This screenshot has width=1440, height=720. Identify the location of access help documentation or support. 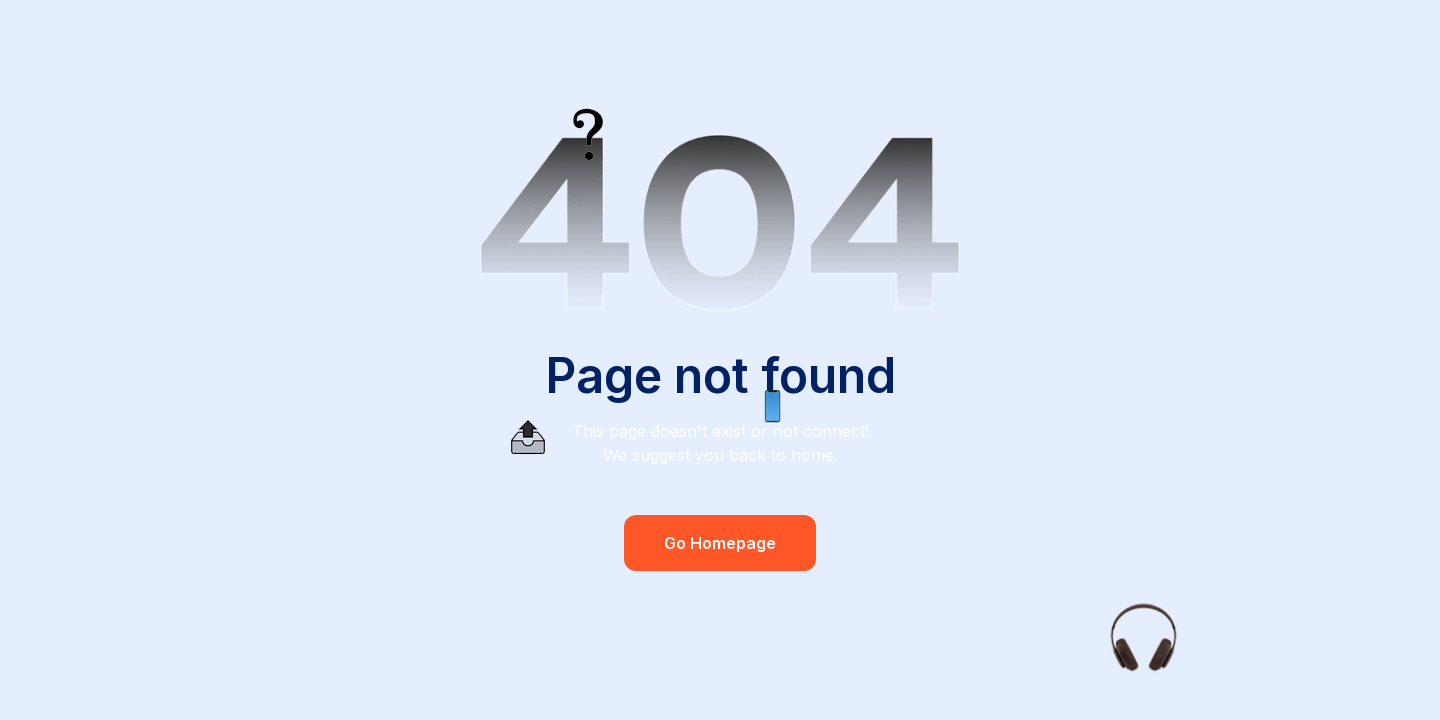
(590, 136).